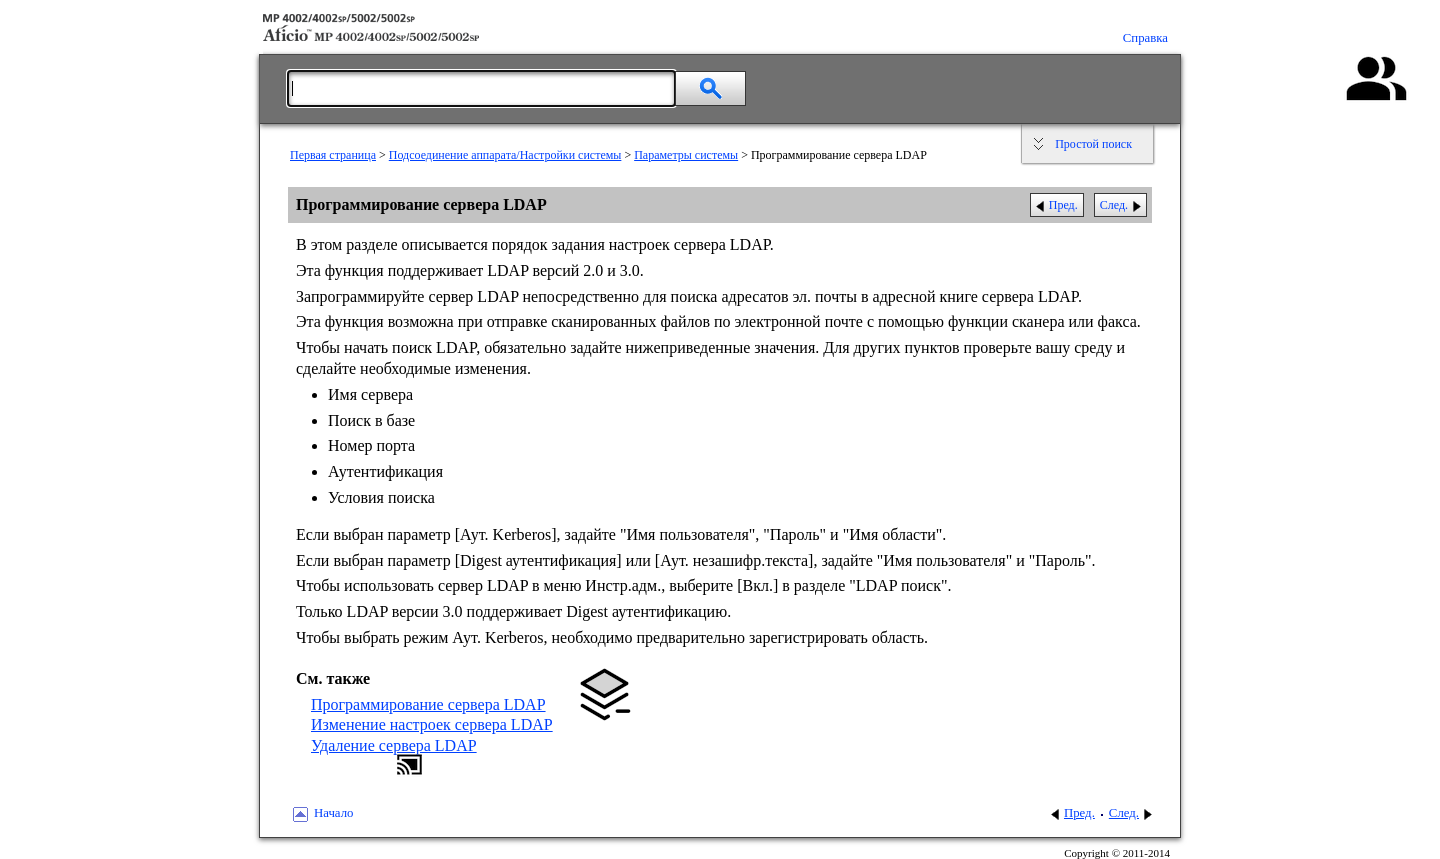 The image size is (1440, 859). What do you see at coordinates (409, 764) in the screenshot?
I see `indicates active casting connection to a display` at bounding box center [409, 764].